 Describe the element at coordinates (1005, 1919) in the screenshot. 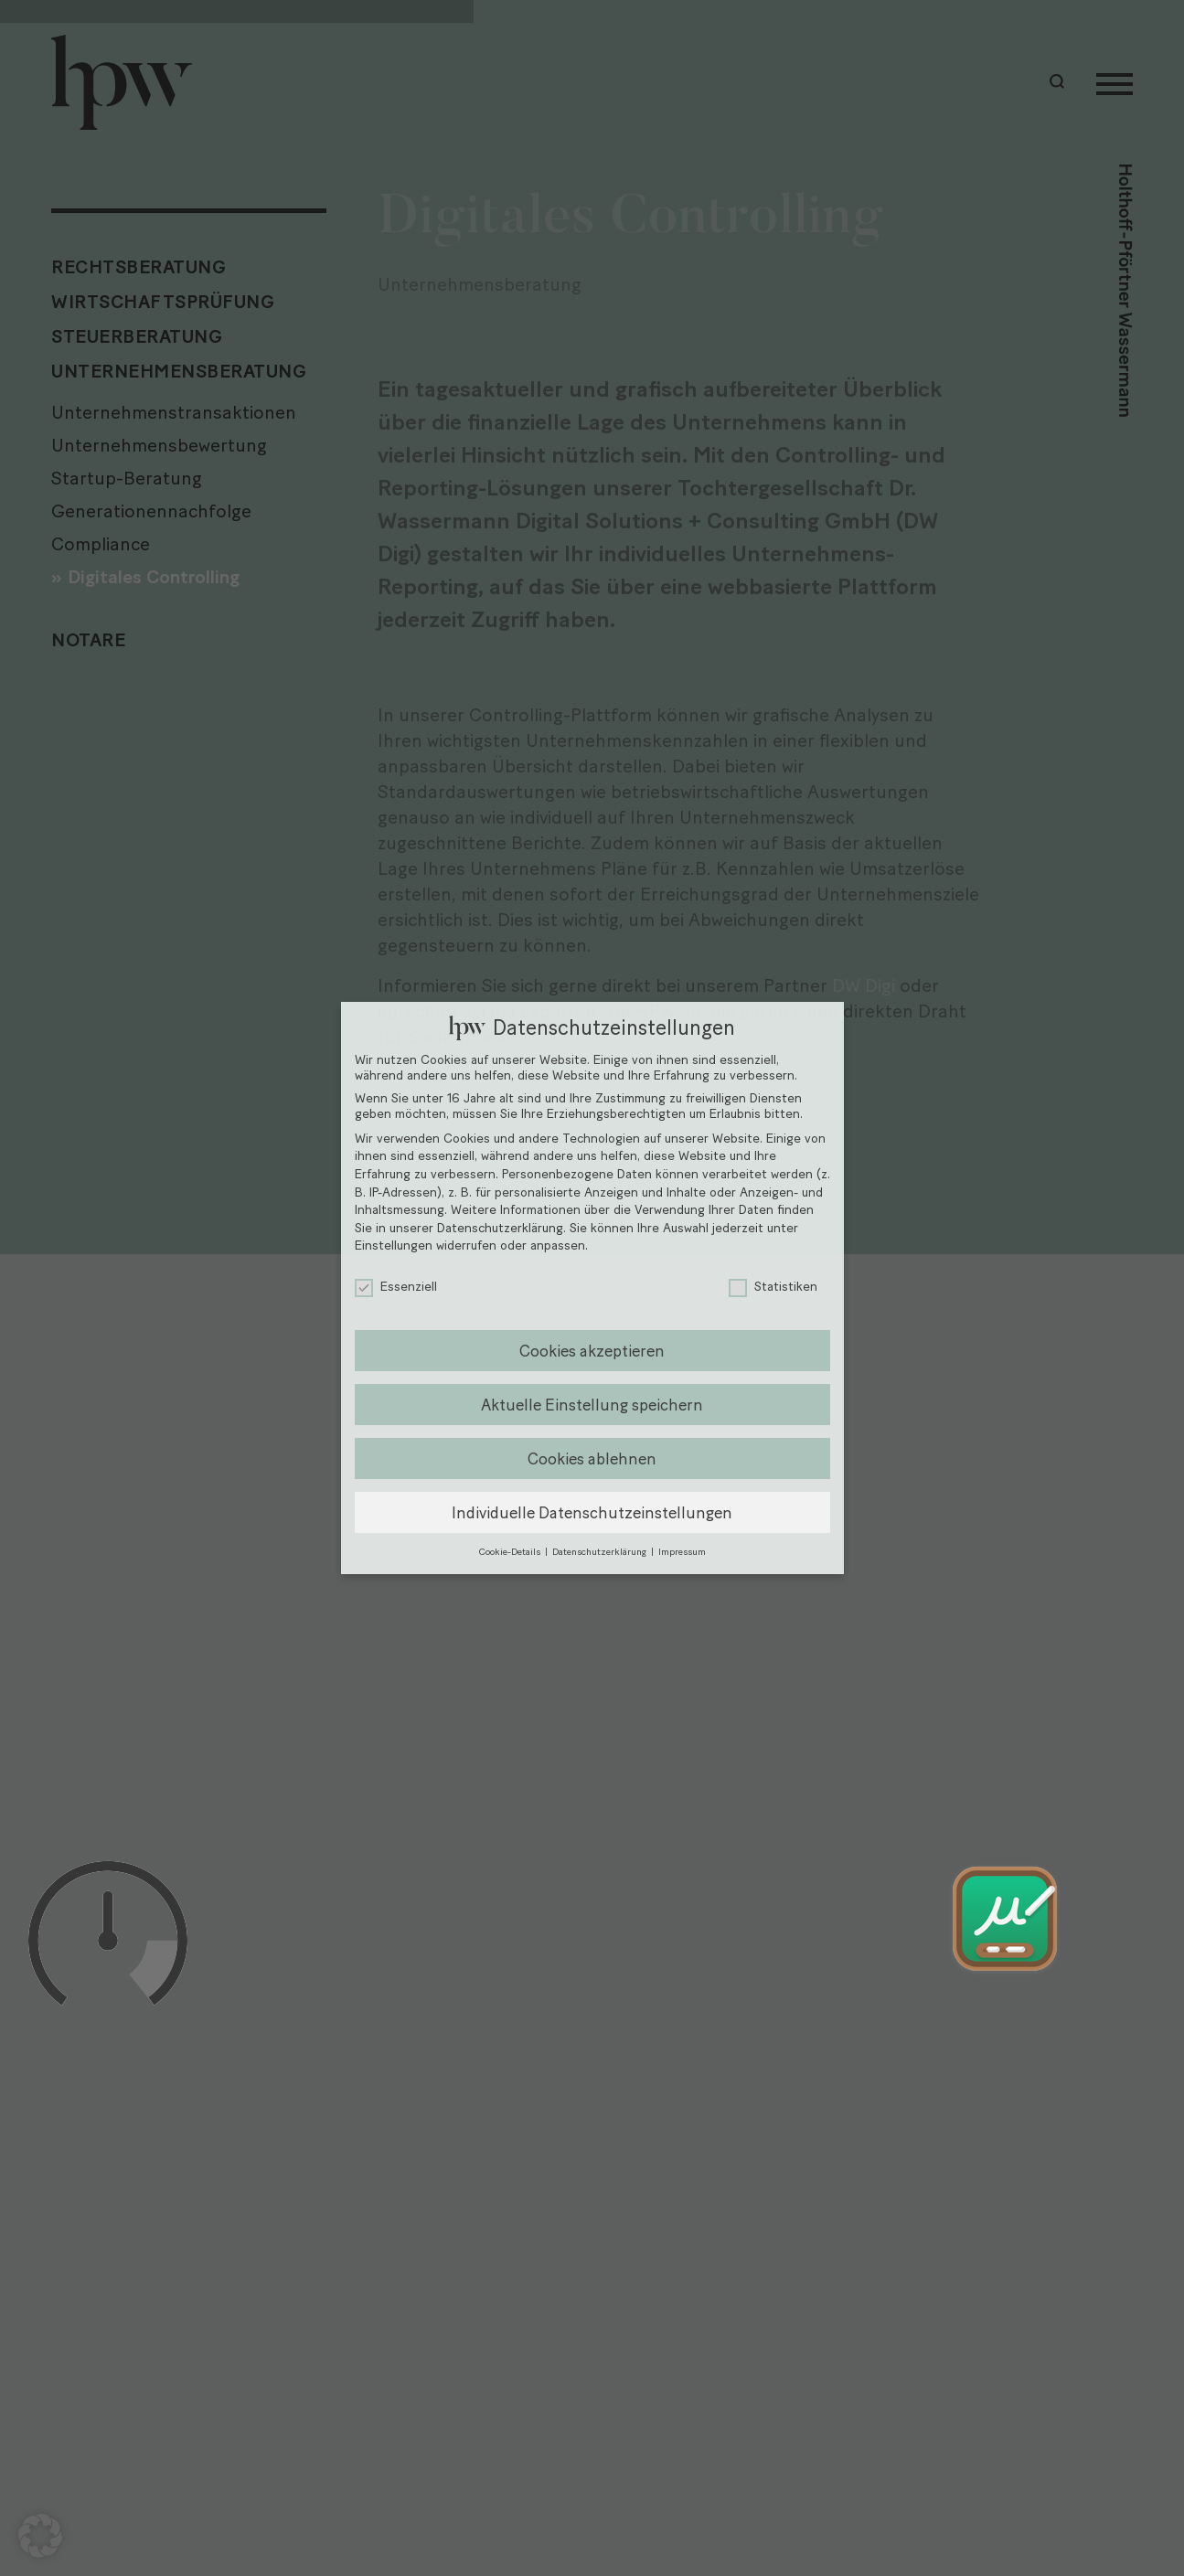

I see `open tex-match app for handwriting or symbol recognition` at that location.